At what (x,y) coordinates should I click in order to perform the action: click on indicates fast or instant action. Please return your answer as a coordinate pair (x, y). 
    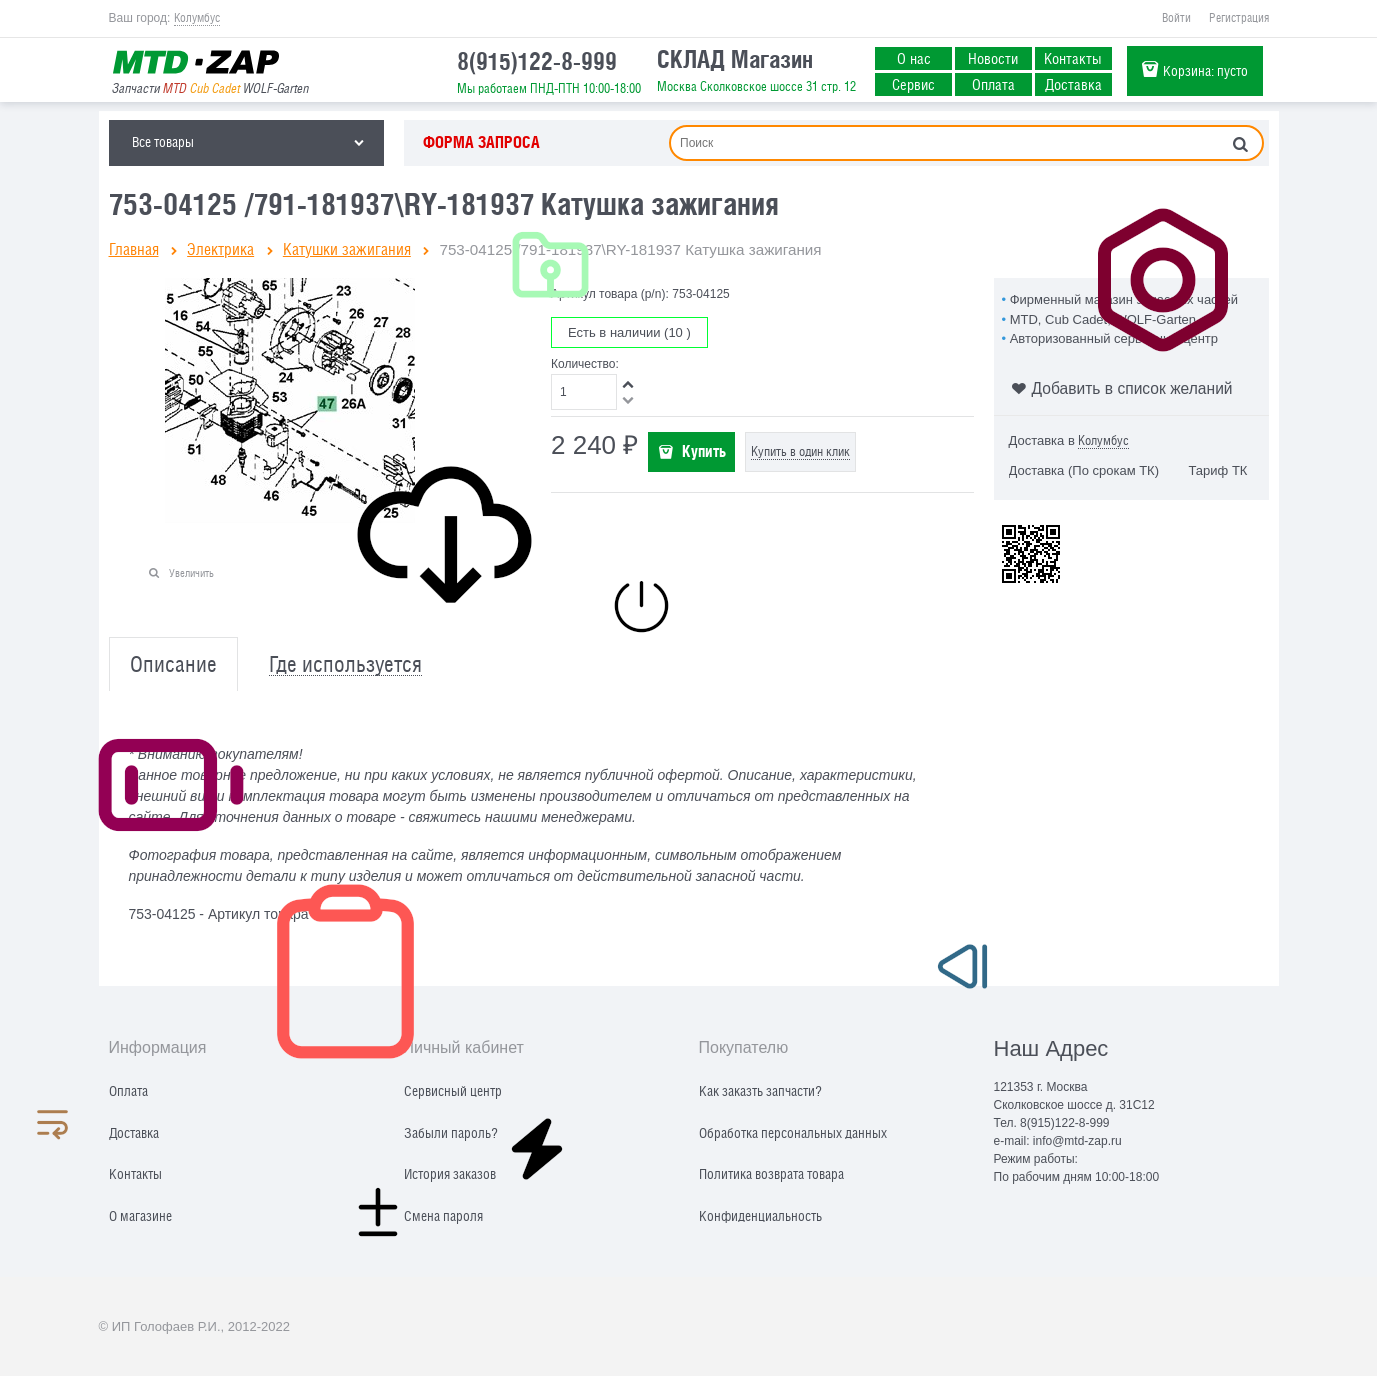
    Looking at the image, I should click on (537, 1149).